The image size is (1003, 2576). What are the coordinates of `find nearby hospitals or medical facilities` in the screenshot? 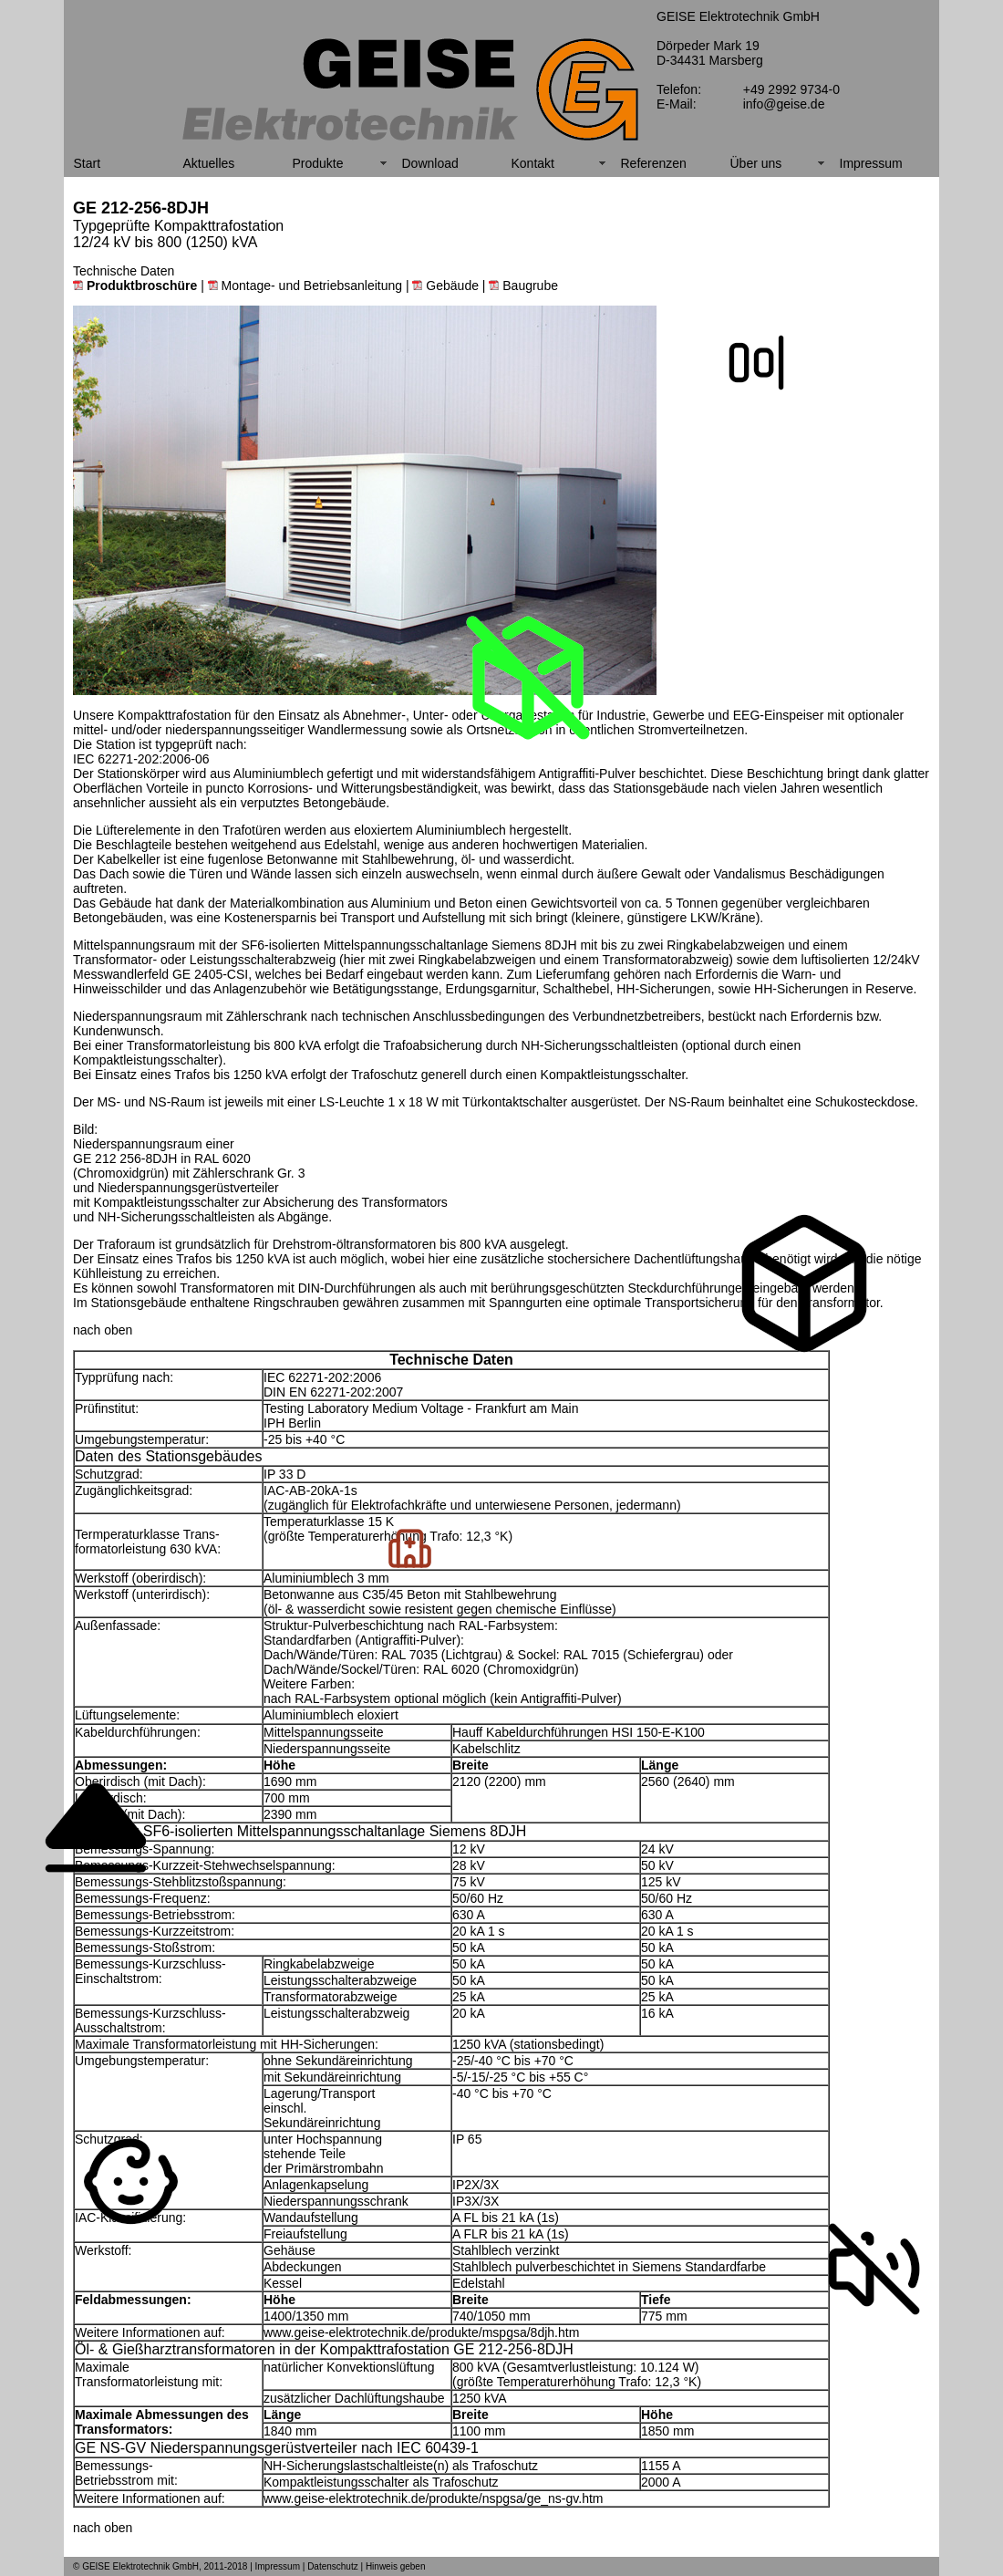 It's located at (409, 1548).